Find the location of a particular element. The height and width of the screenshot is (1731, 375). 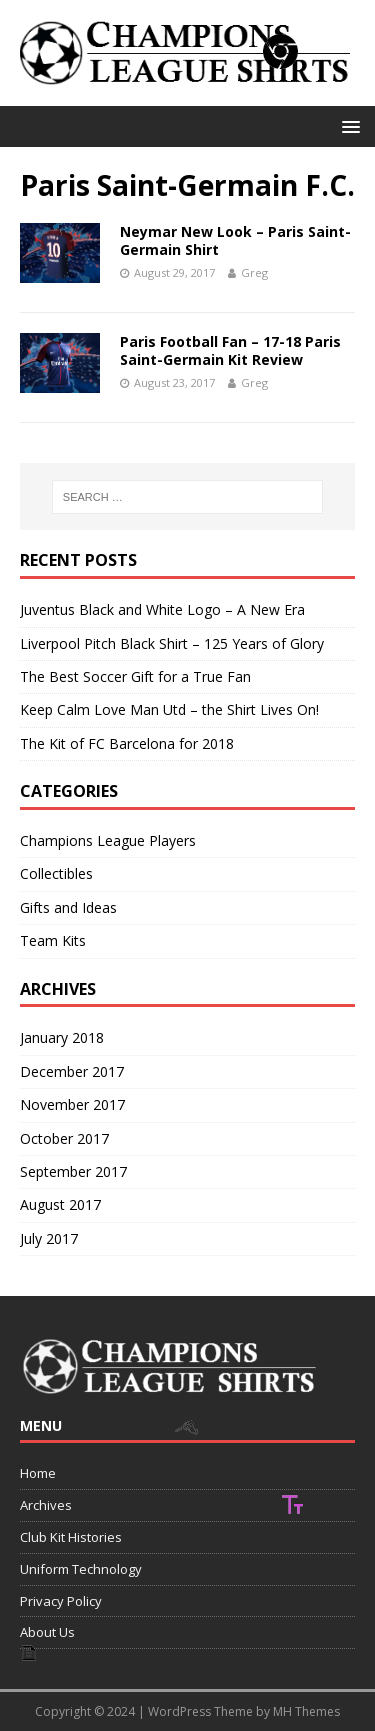

open Google Chrome browser is located at coordinates (280, 51).